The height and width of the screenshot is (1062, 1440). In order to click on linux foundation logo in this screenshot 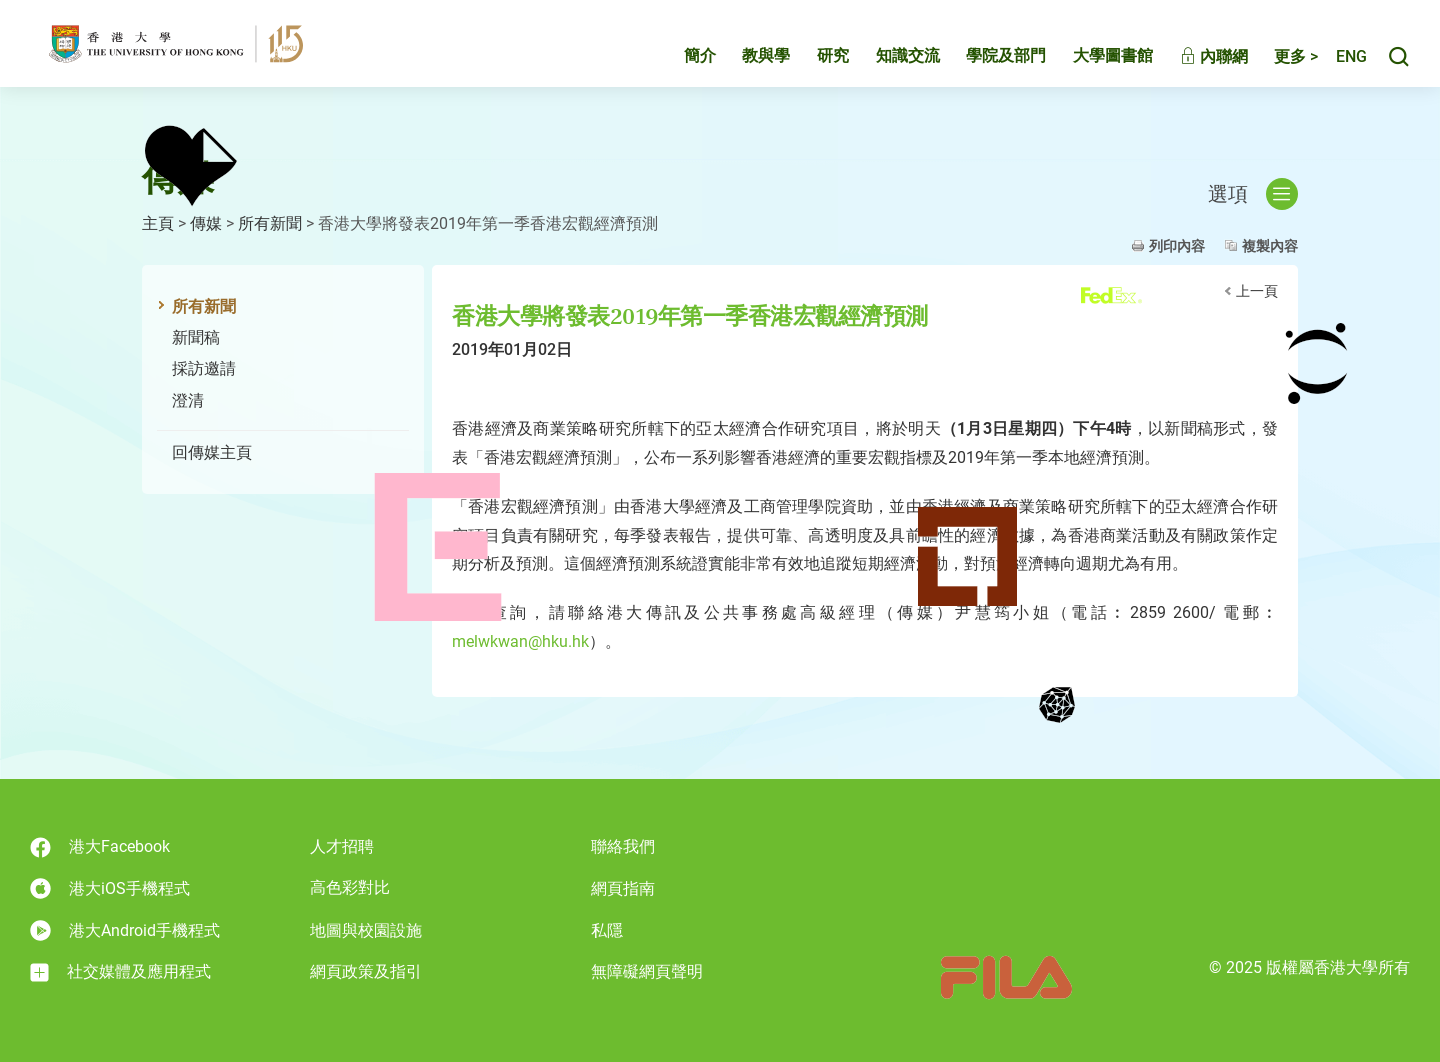, I will do `click(967, 556)`.